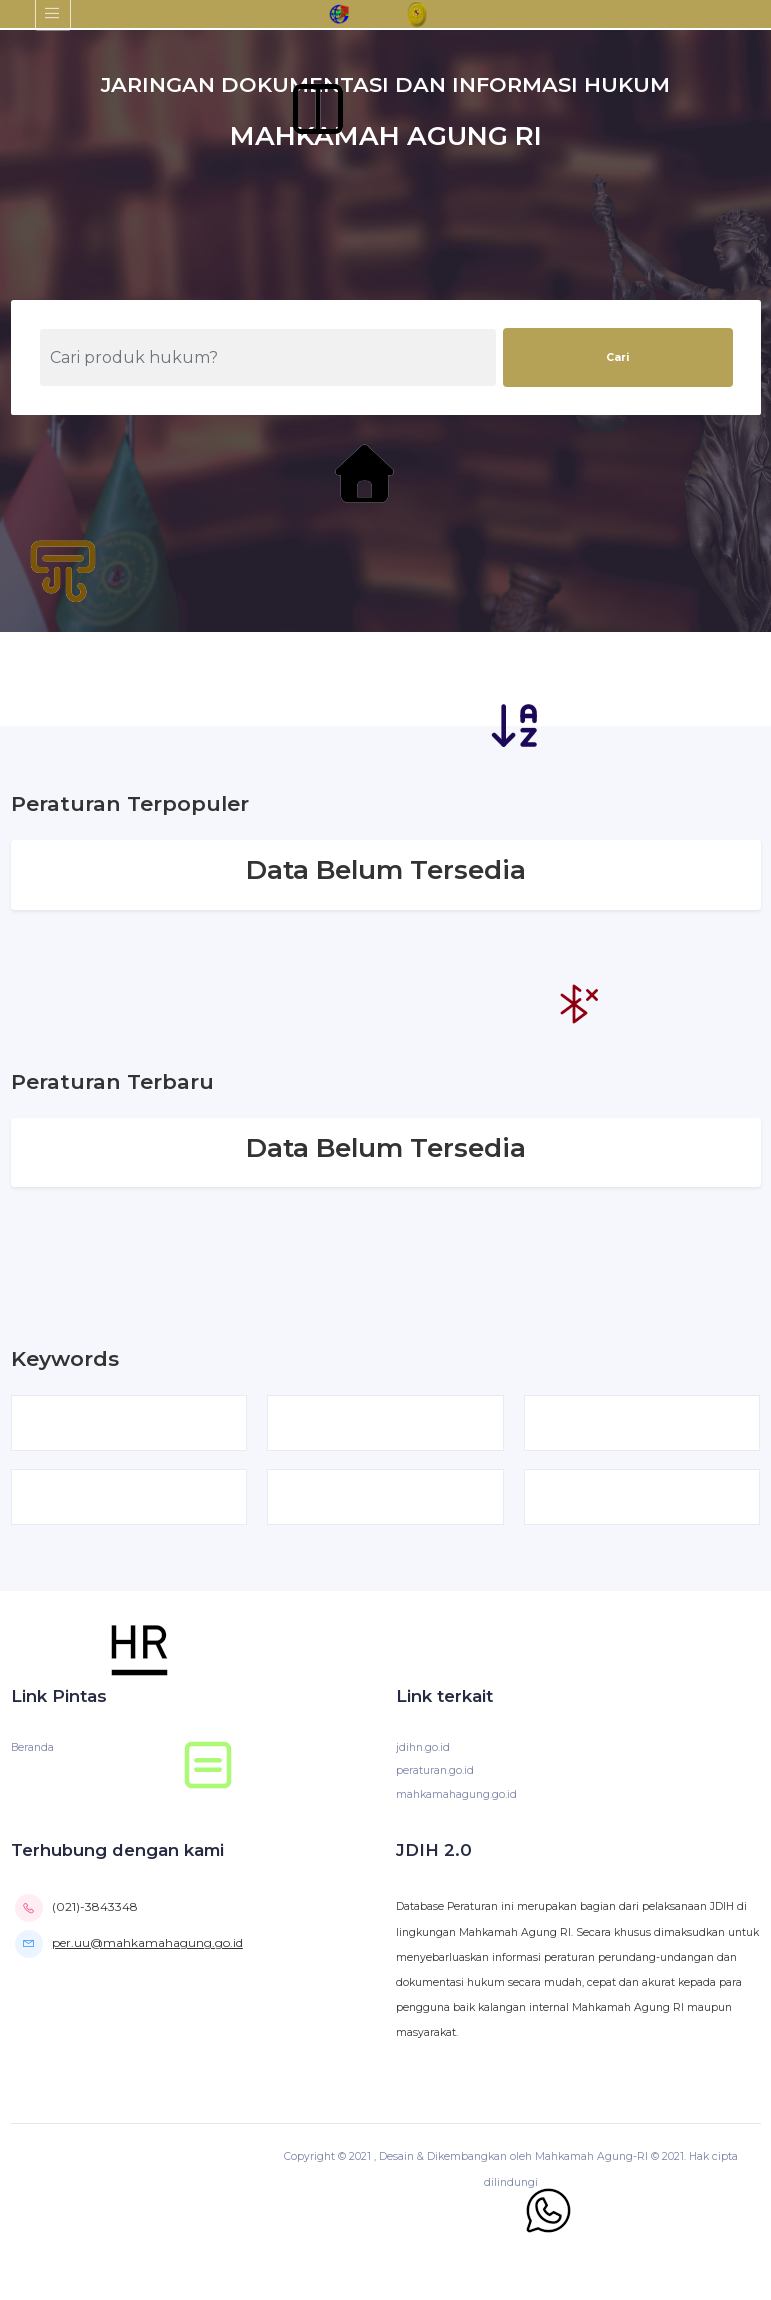 The height and width of the screenshot is (2300, 771). Describe the element at coordinates (548, 2210) in the screenshot. I see `open WhatsApp messaging app` at that location.